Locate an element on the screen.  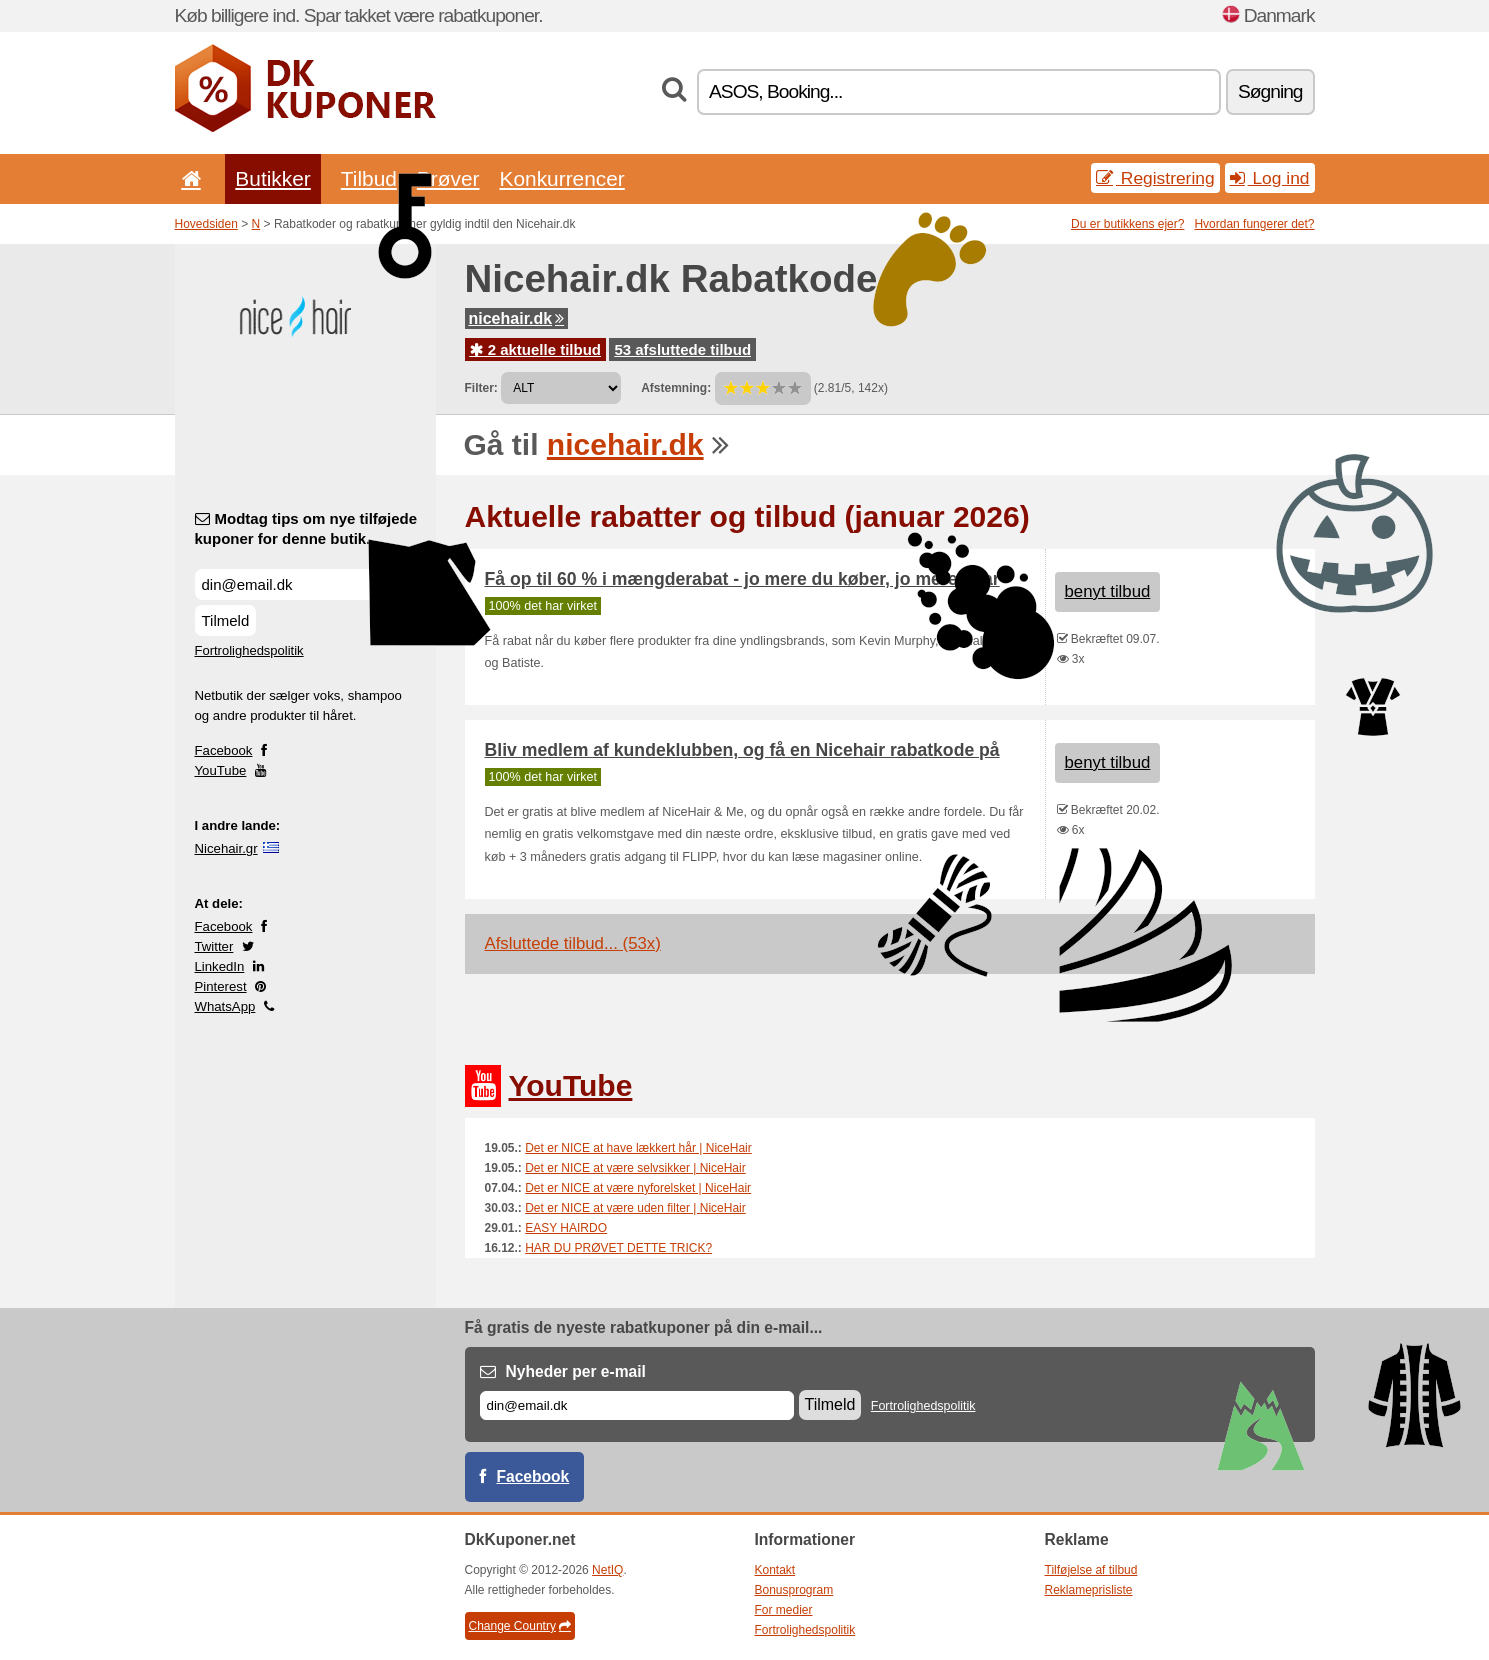
explore mountain trails or scenic routes is located at coordinates (1261, 1426).